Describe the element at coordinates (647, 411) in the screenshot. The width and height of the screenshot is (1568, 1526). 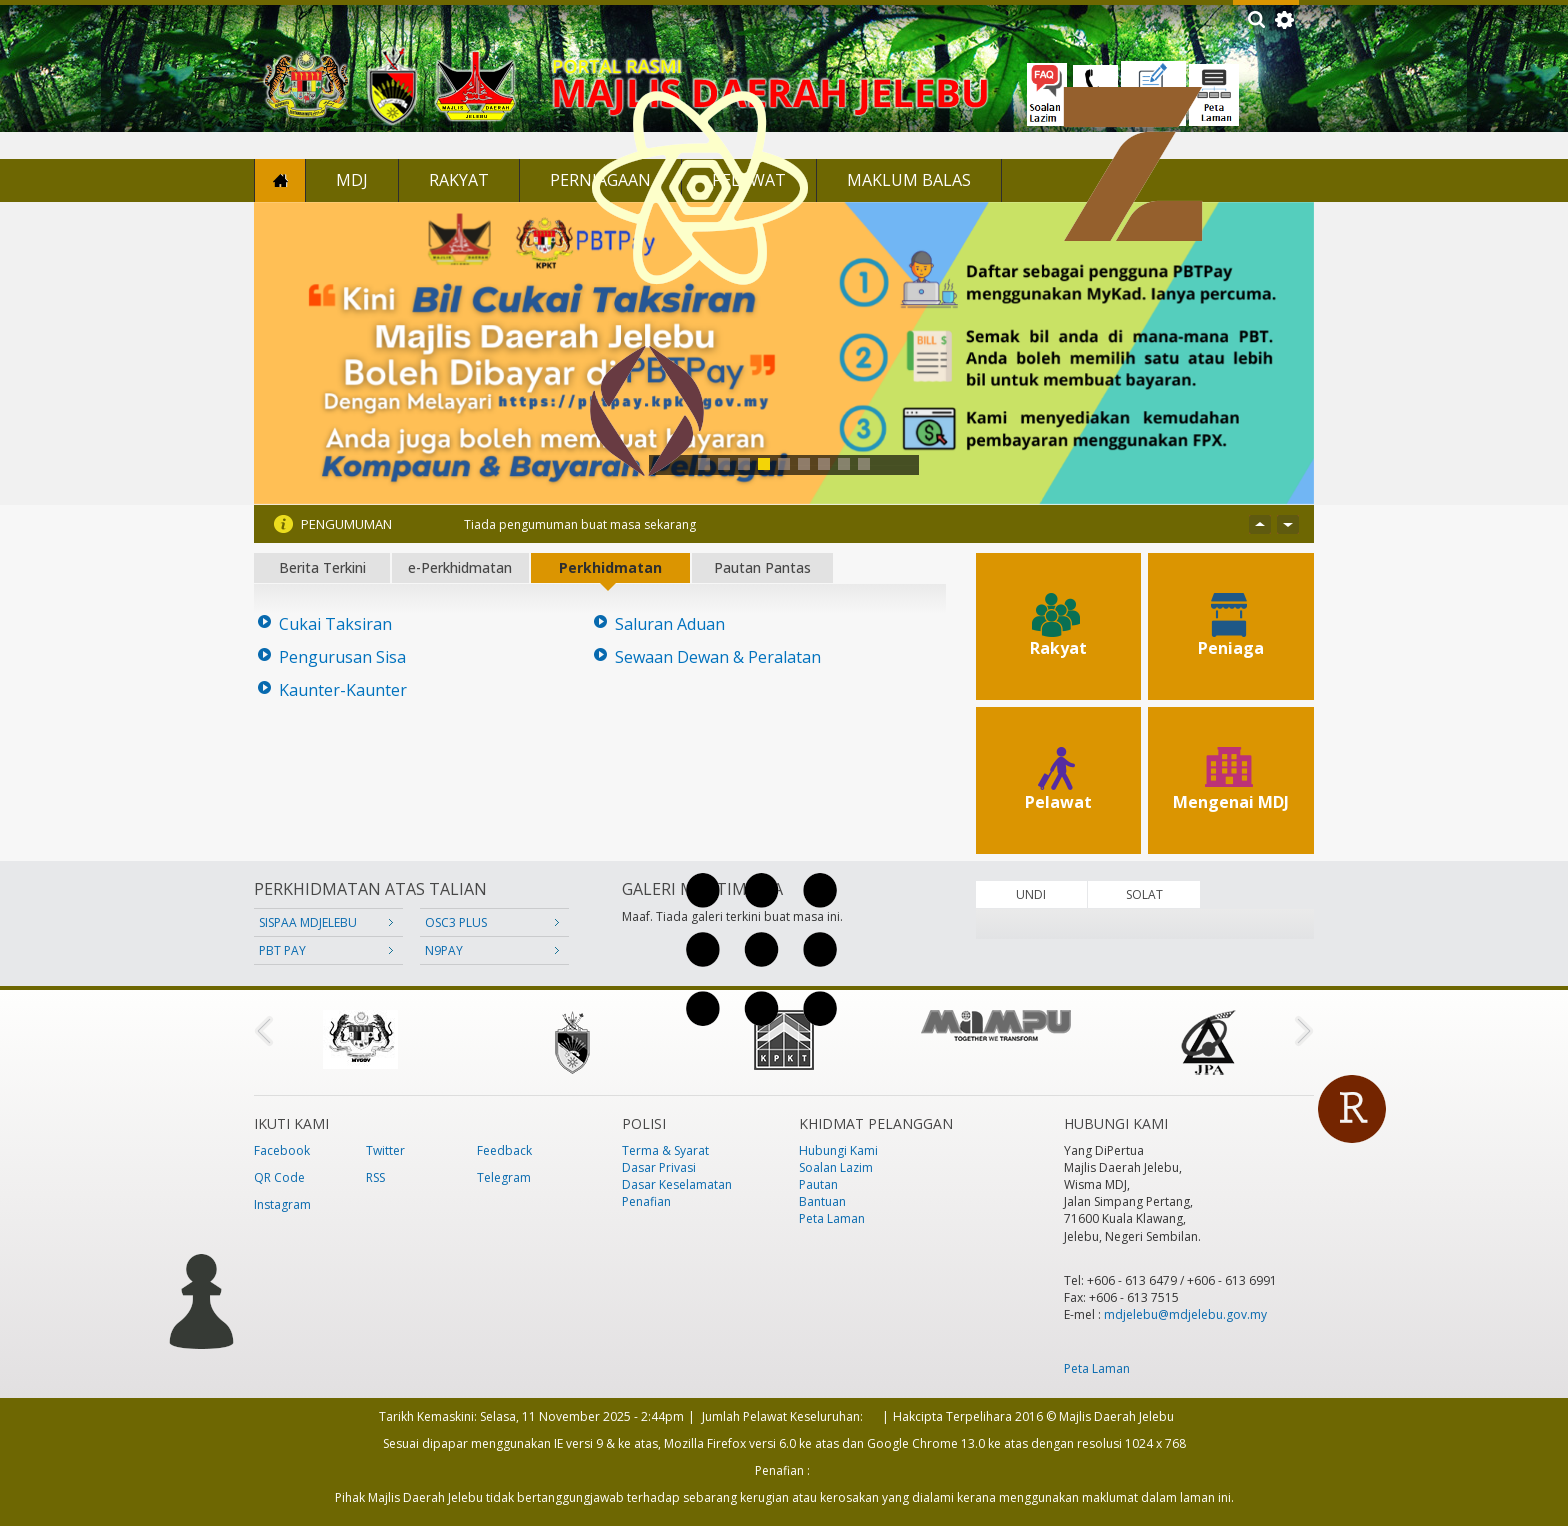
I see `ethereum name service (ENS) logo` at that location.